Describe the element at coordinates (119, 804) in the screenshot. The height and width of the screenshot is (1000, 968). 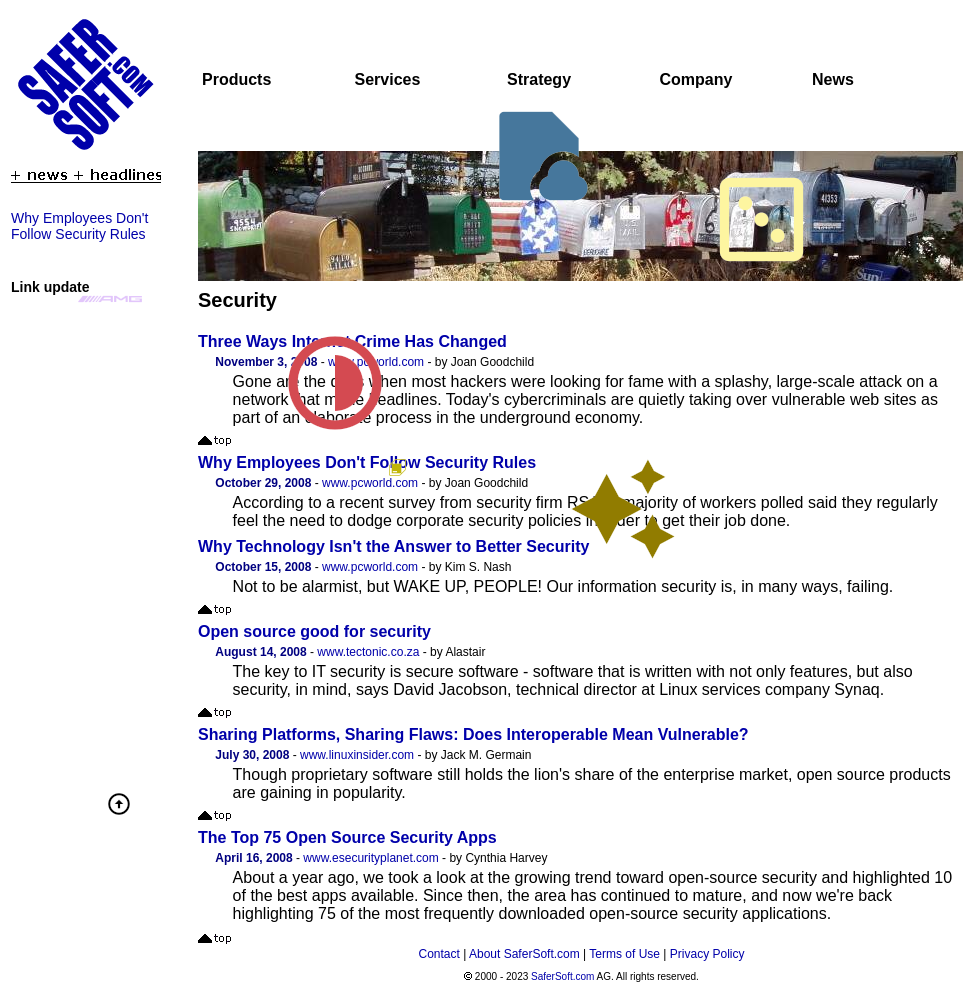
I see `scroll to top of page` at that location.